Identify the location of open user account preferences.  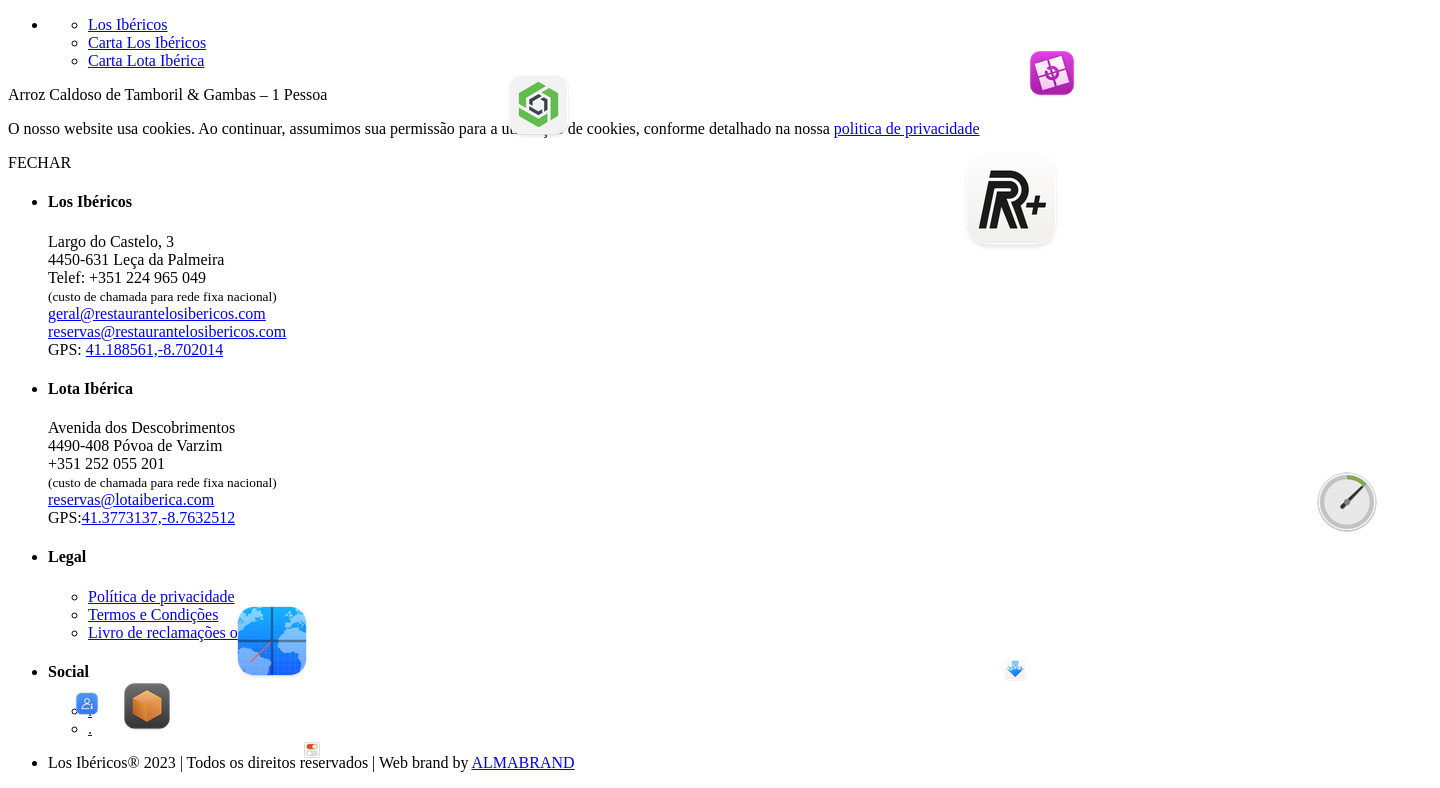
(87, 704).